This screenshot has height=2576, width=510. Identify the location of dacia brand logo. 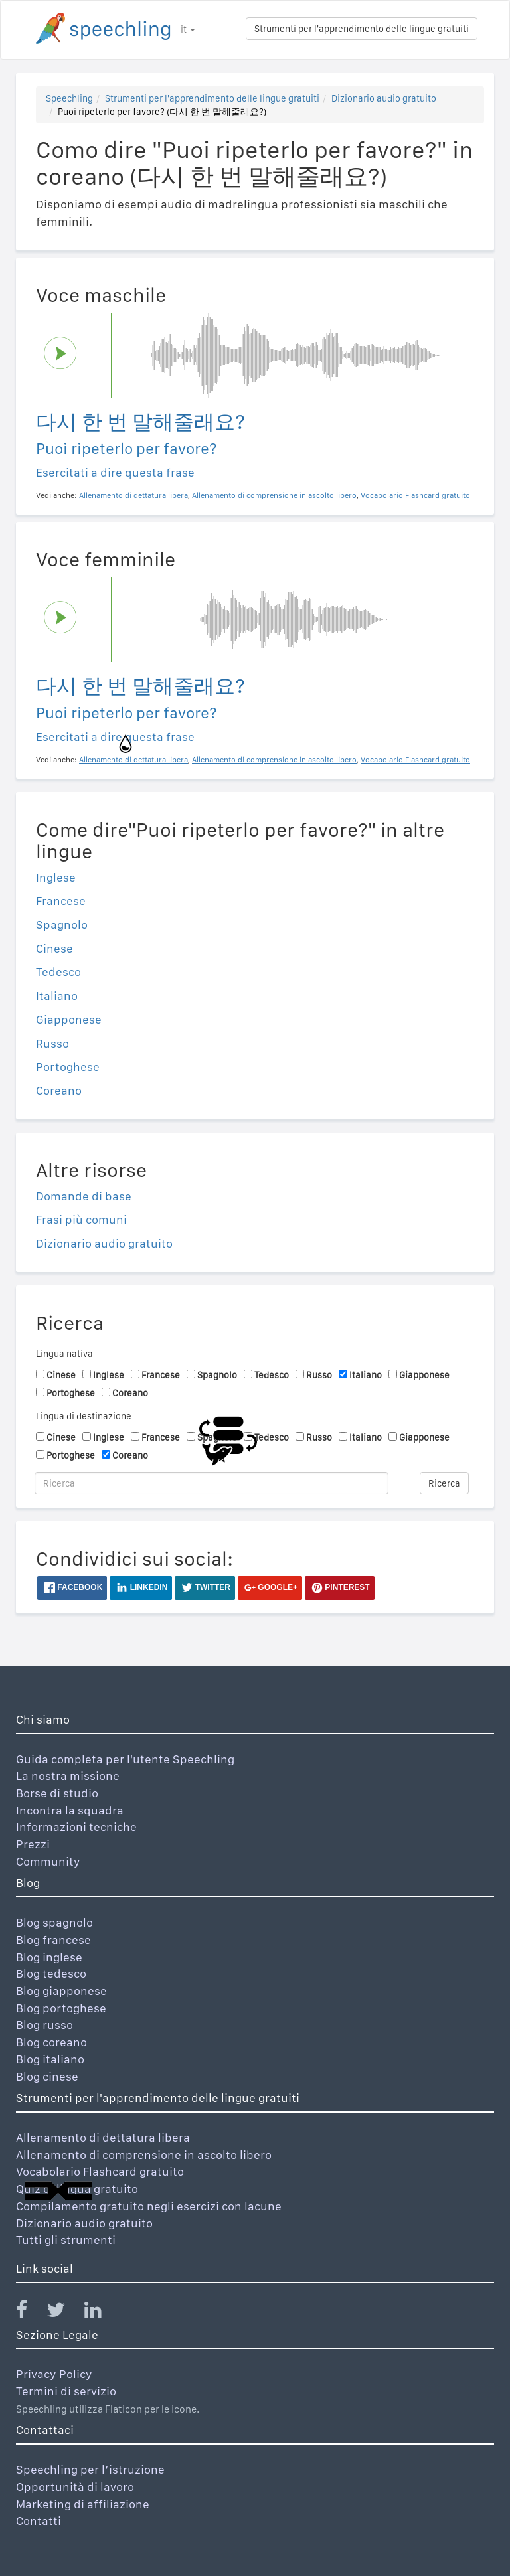
(58, 2190).